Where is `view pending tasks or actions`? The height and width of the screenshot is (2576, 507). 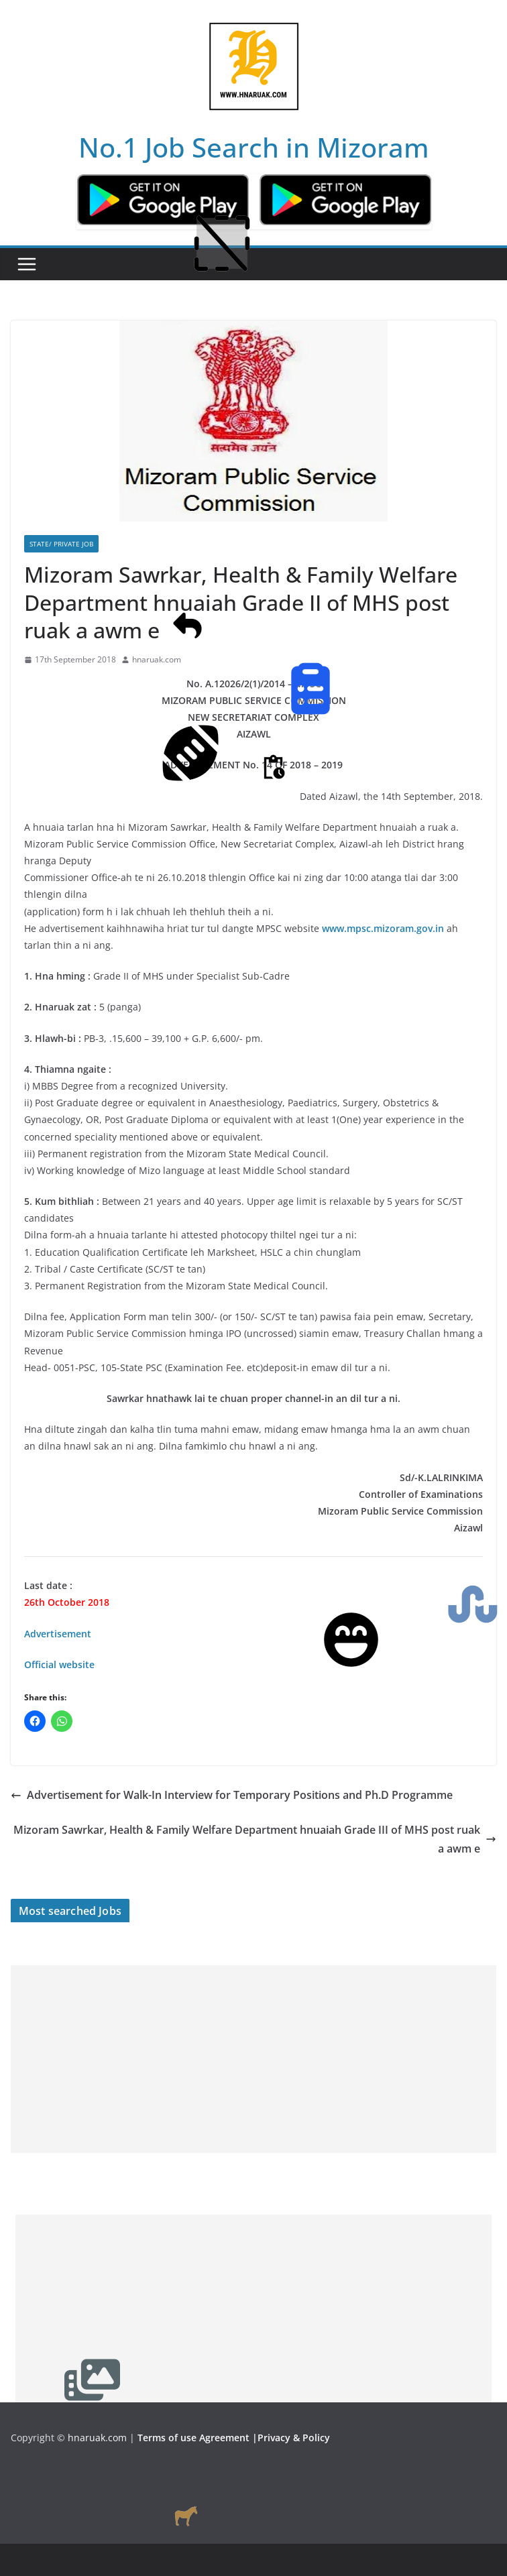 view pending tasks or actions is located at coordinates (273, 767).